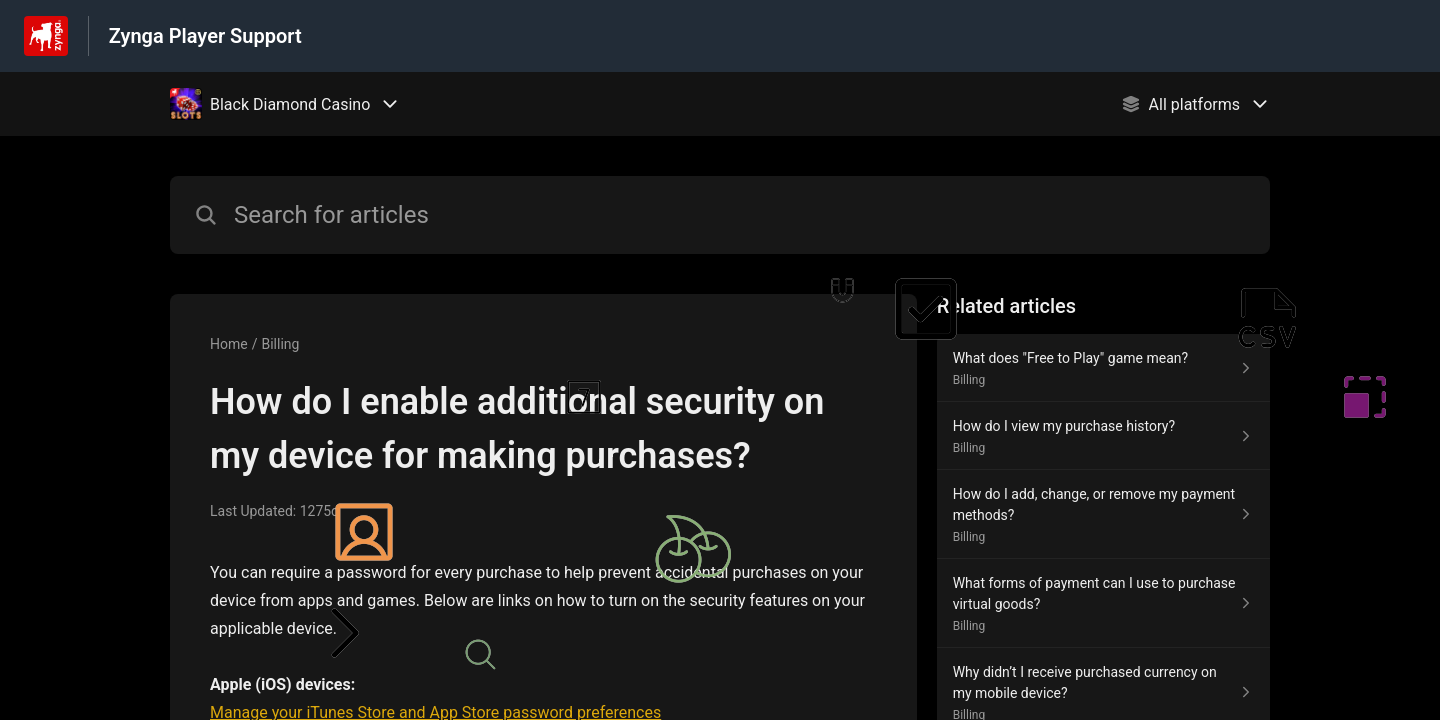 Image resolution: width=1440 pixels, height=720 pixels. I want to click on view user profile, so click(364, 532).